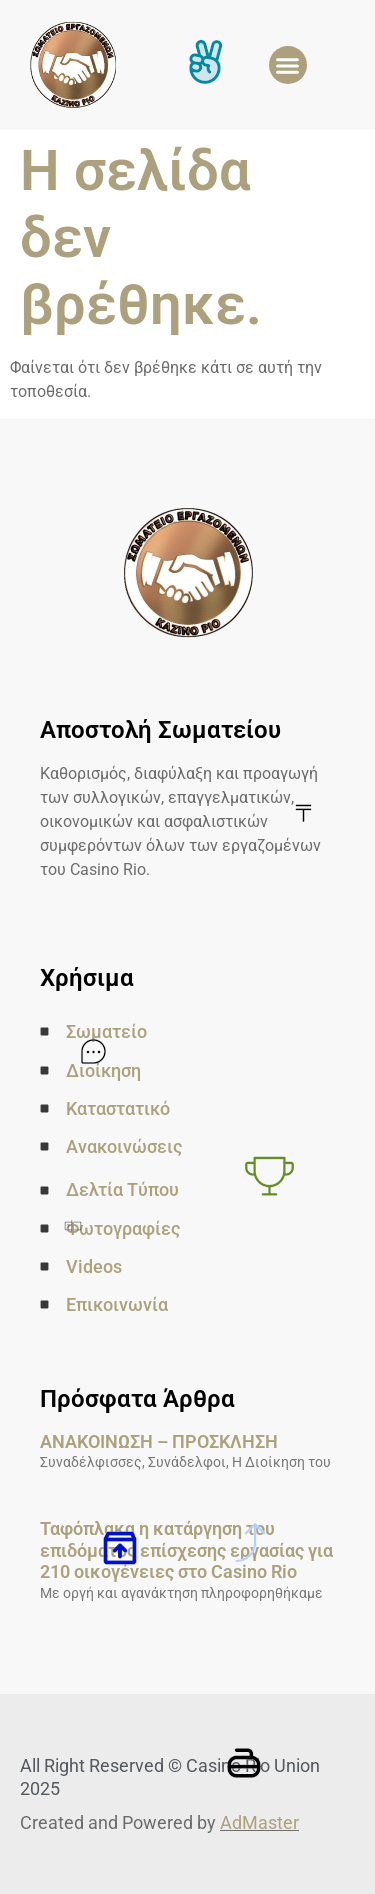 Image resolution: width=375 pixels, height=1894 pixels. I want to click on display prices in kazakhstani tenge, so click(303, 812).